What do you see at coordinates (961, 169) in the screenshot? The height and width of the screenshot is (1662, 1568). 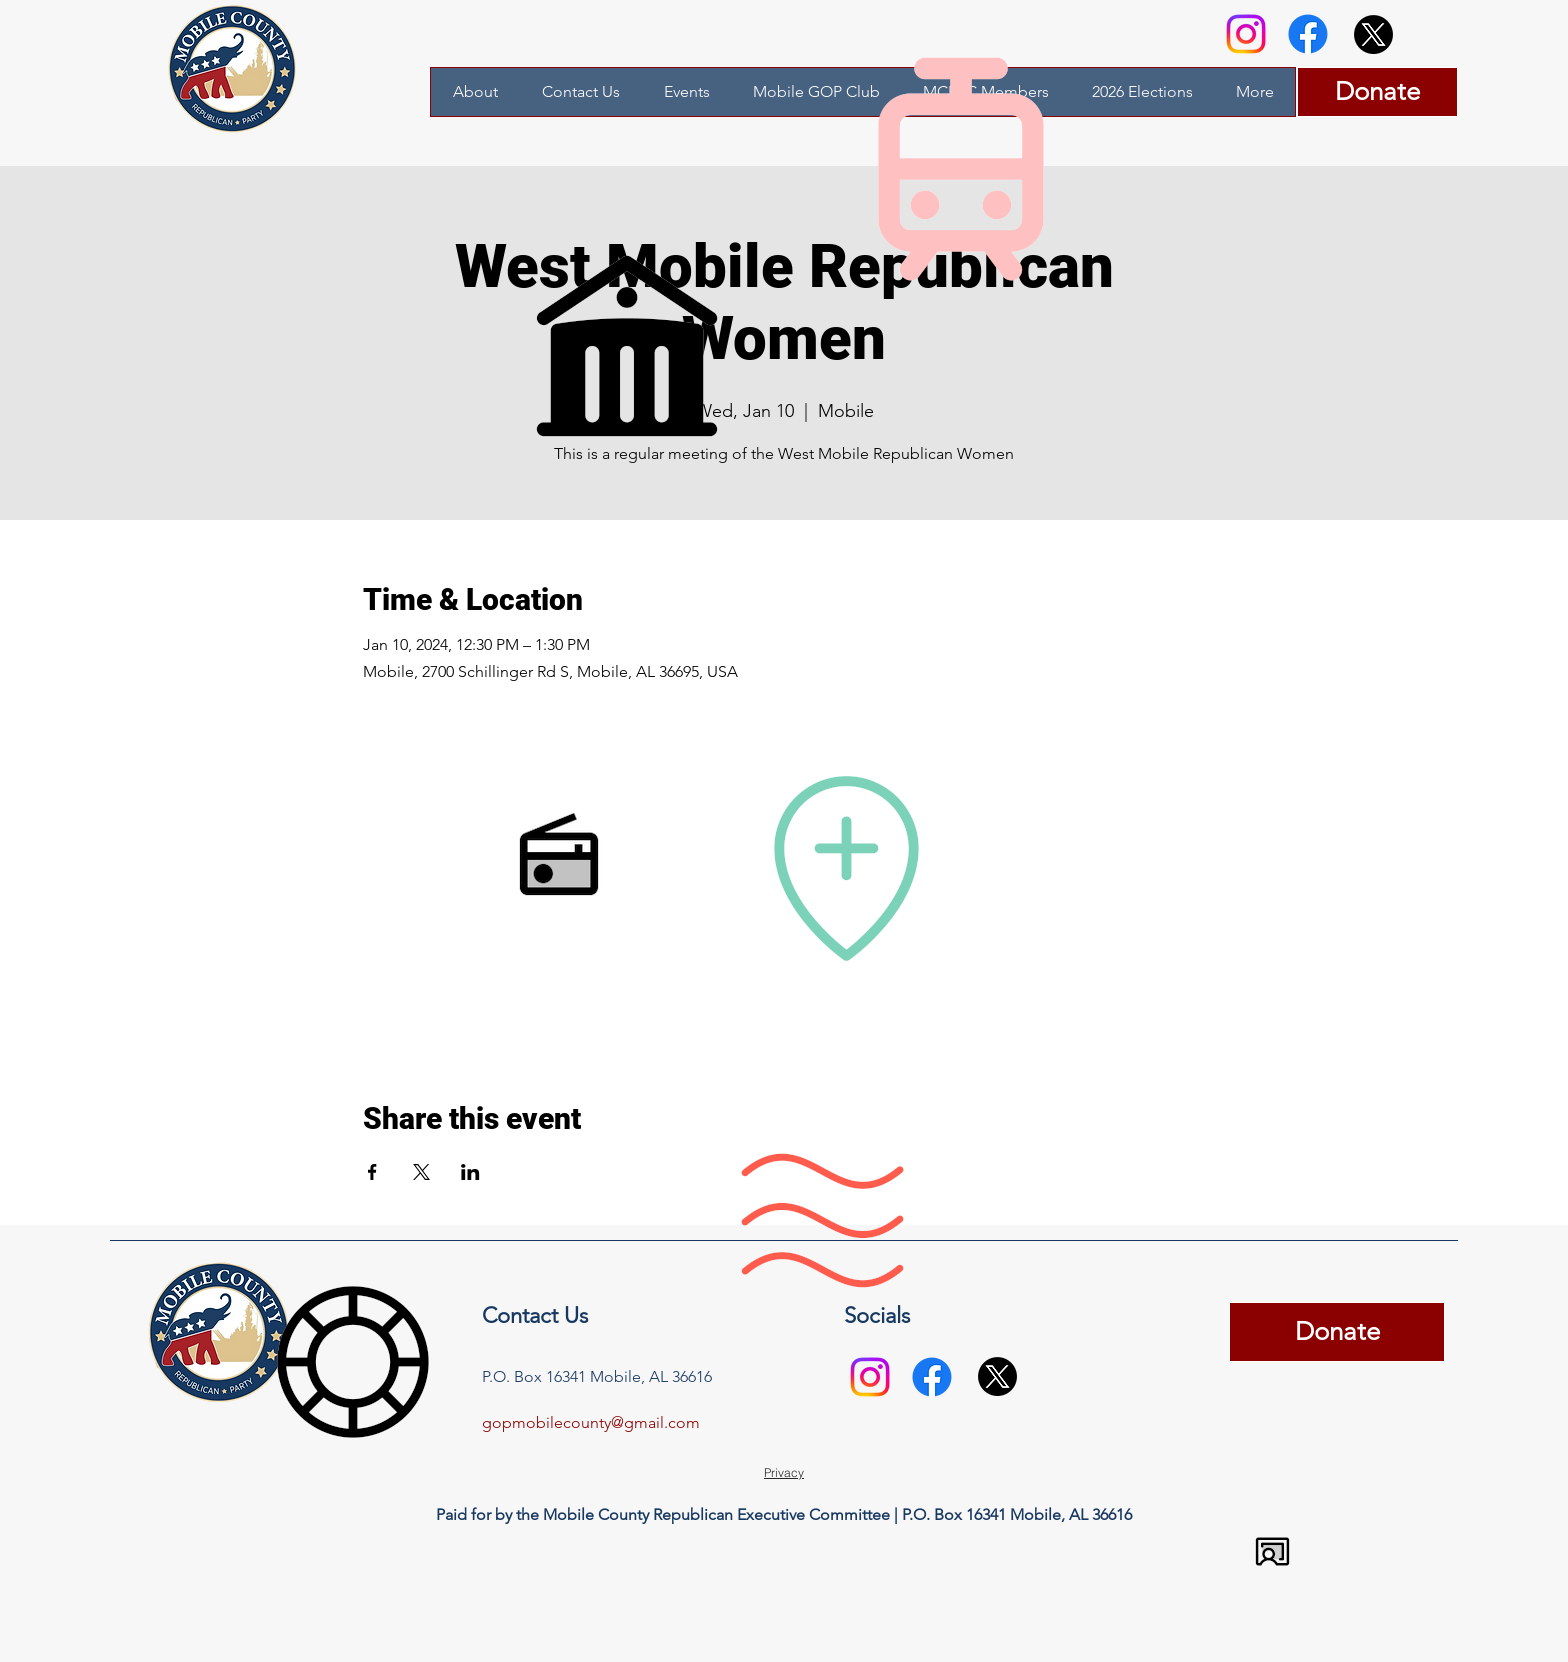 I see `view tram or light rail transit options` at bounding box center [961, 169].